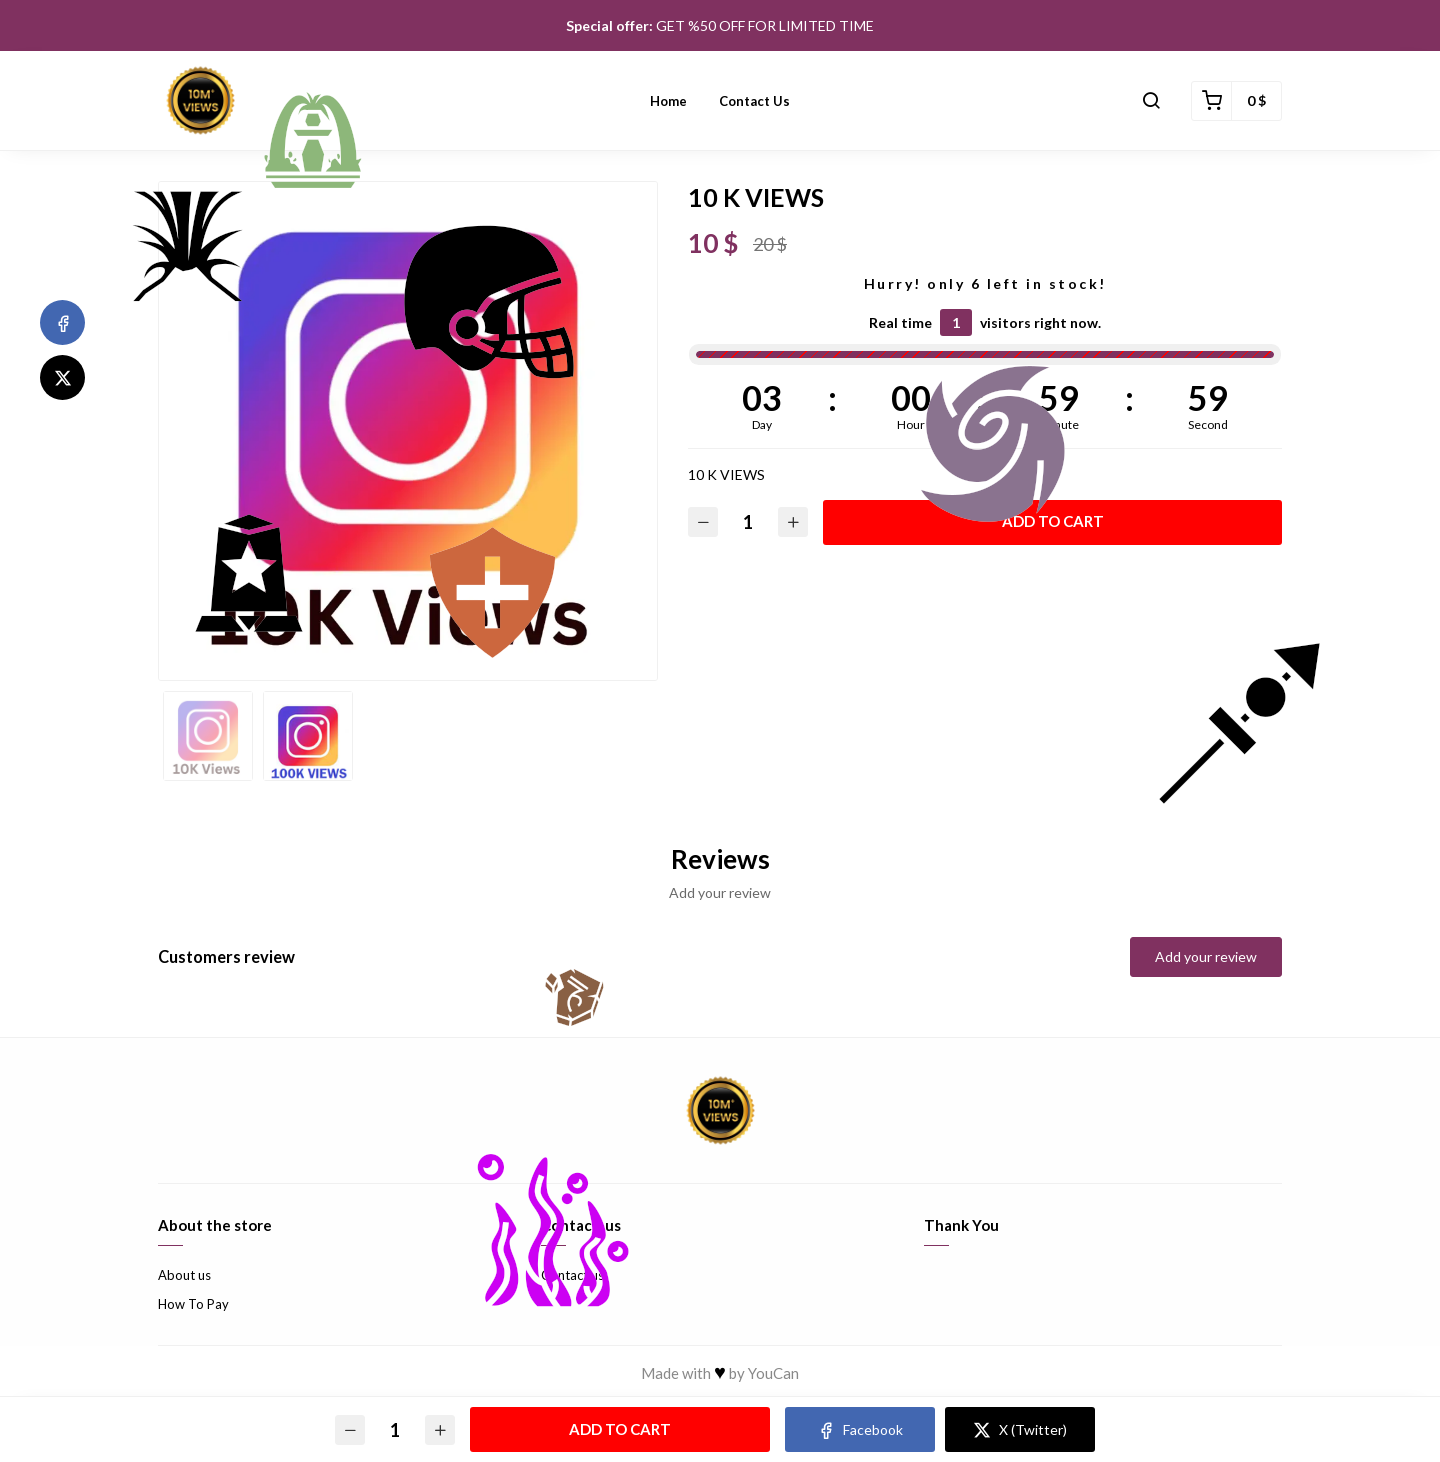 The image size is (1440, 1462). Describe the element at coordinates (489, 302) in the screenshot. I see `access american football content or games` at that location.